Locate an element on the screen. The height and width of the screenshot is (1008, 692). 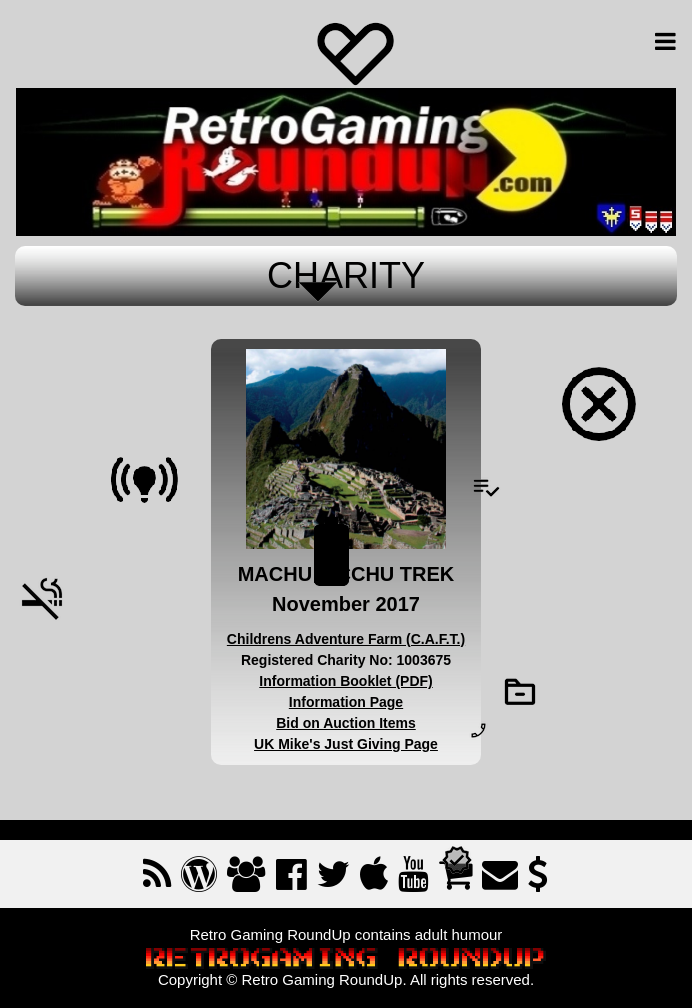
indicates a verified account or profile is located at coordinates (457, 860).